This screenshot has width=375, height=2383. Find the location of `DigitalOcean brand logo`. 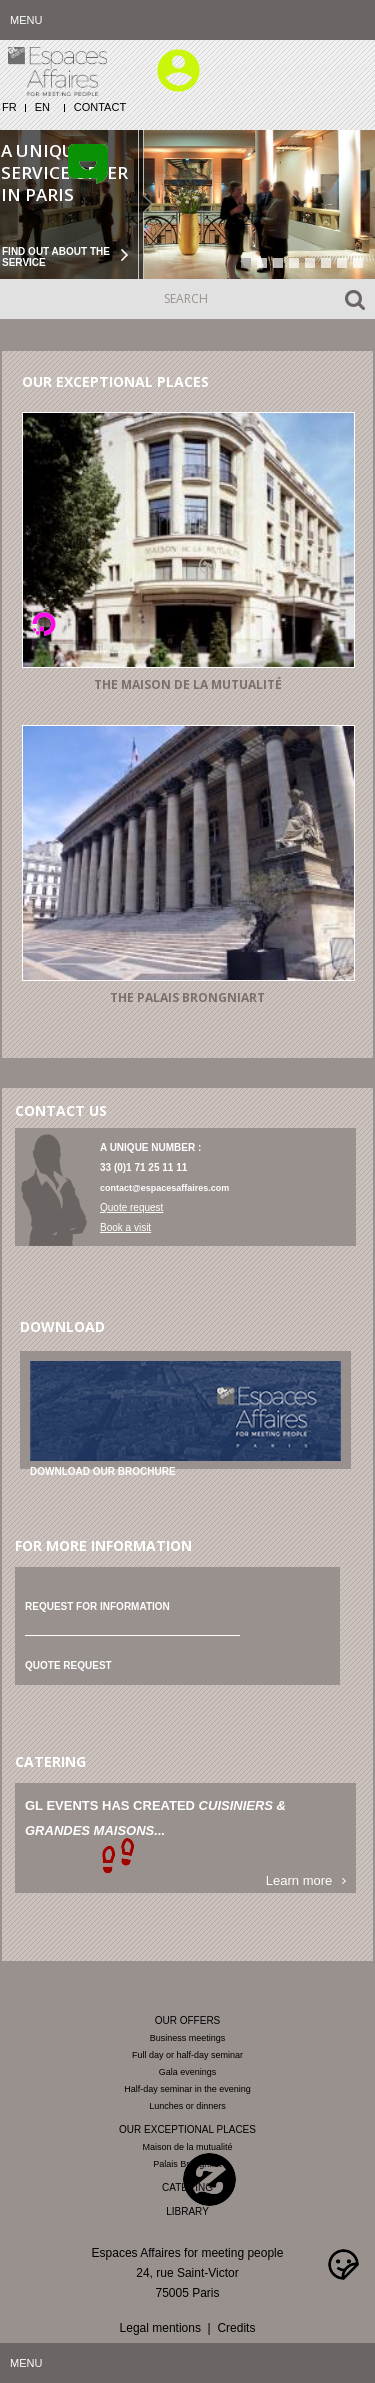

DigitalOcean brand logo is located at coordinates (44, 624).